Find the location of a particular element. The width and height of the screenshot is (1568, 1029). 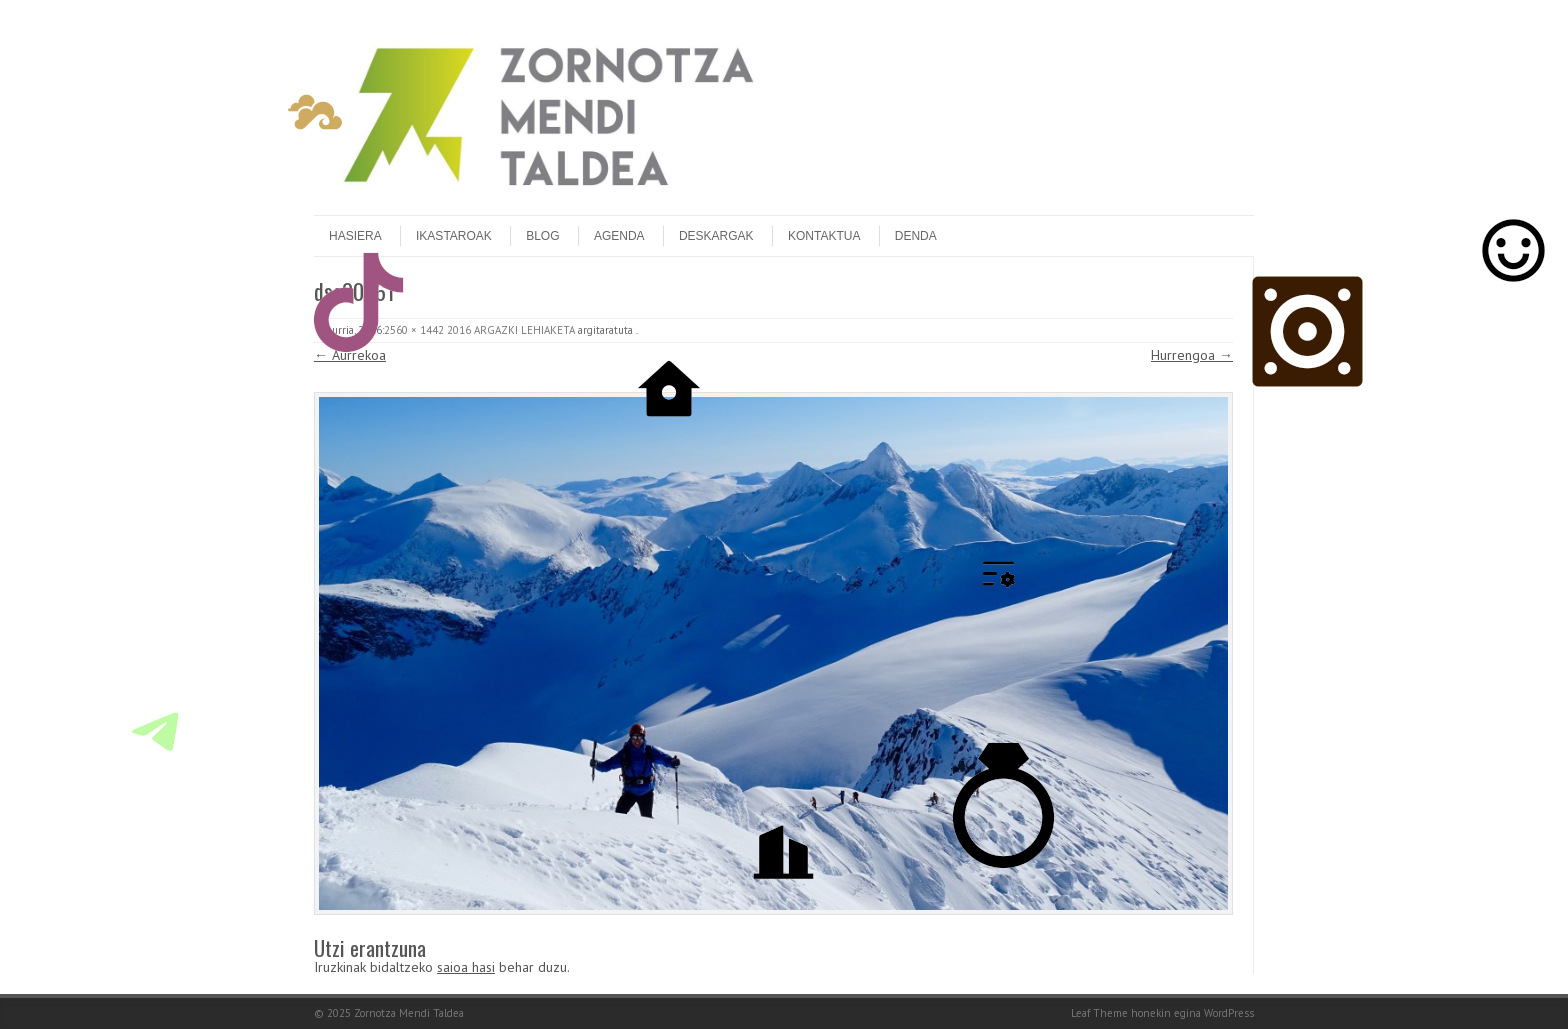

view company or business profile is located at coordinates (783, 854).